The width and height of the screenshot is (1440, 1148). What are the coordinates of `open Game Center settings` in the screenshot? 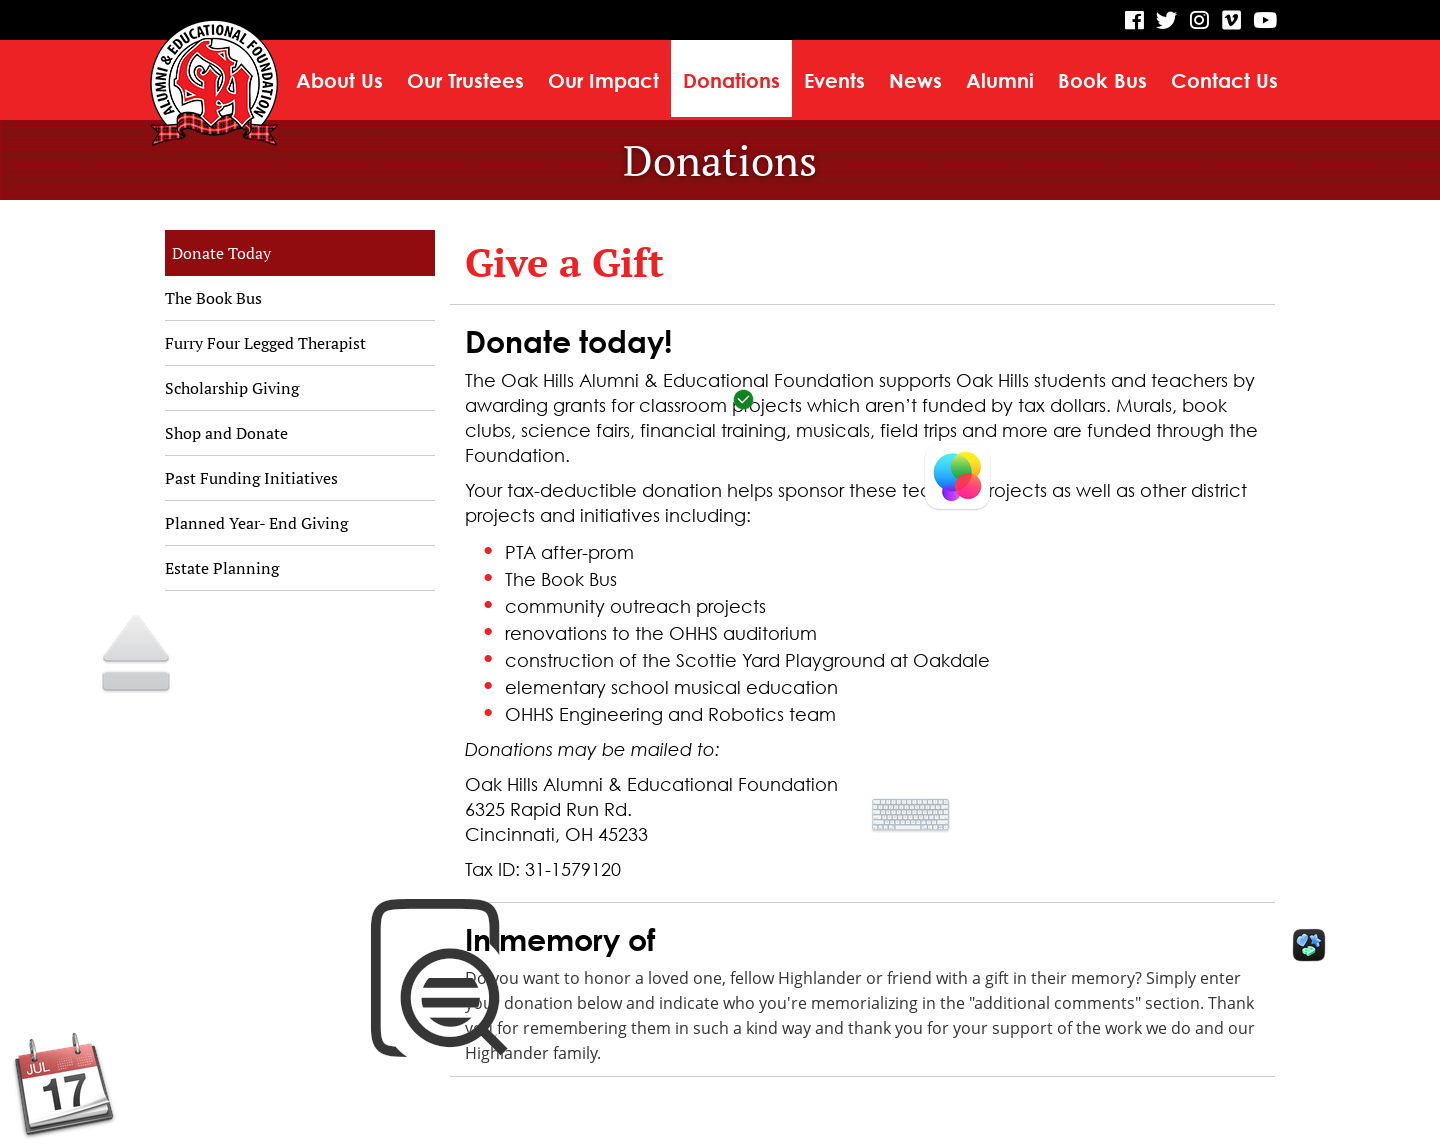 It's located at (957, 476).